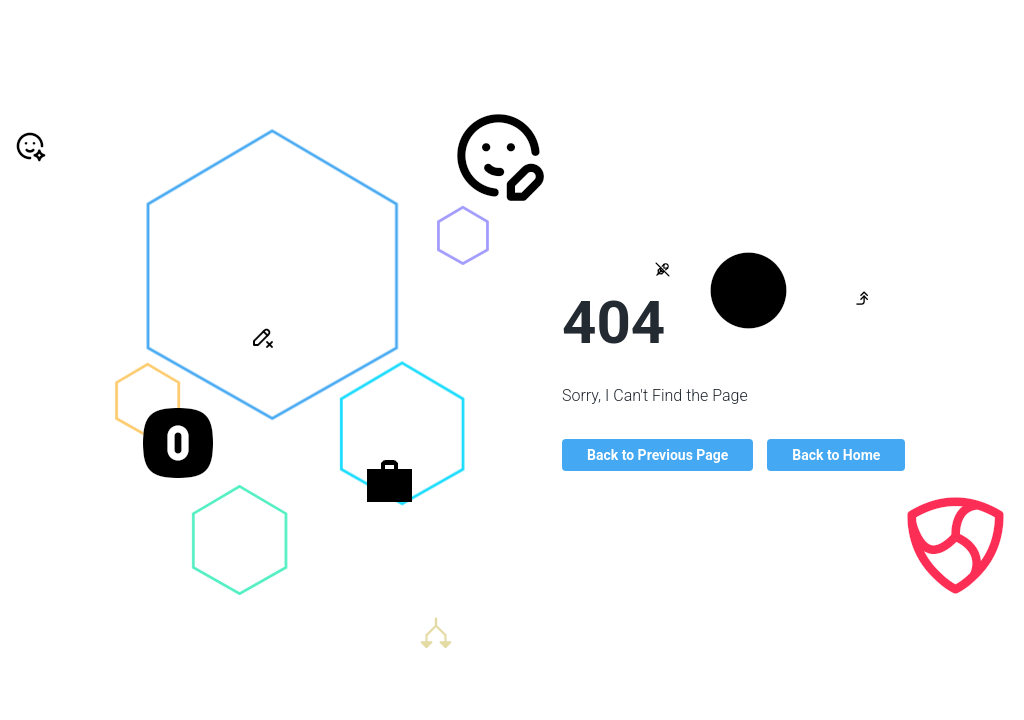 The image size is (1024, 720). What do you see at coordinates (178, 443) in the screenshot?
I see `indicates zero items or notifications` at bounding box center [178, 443].